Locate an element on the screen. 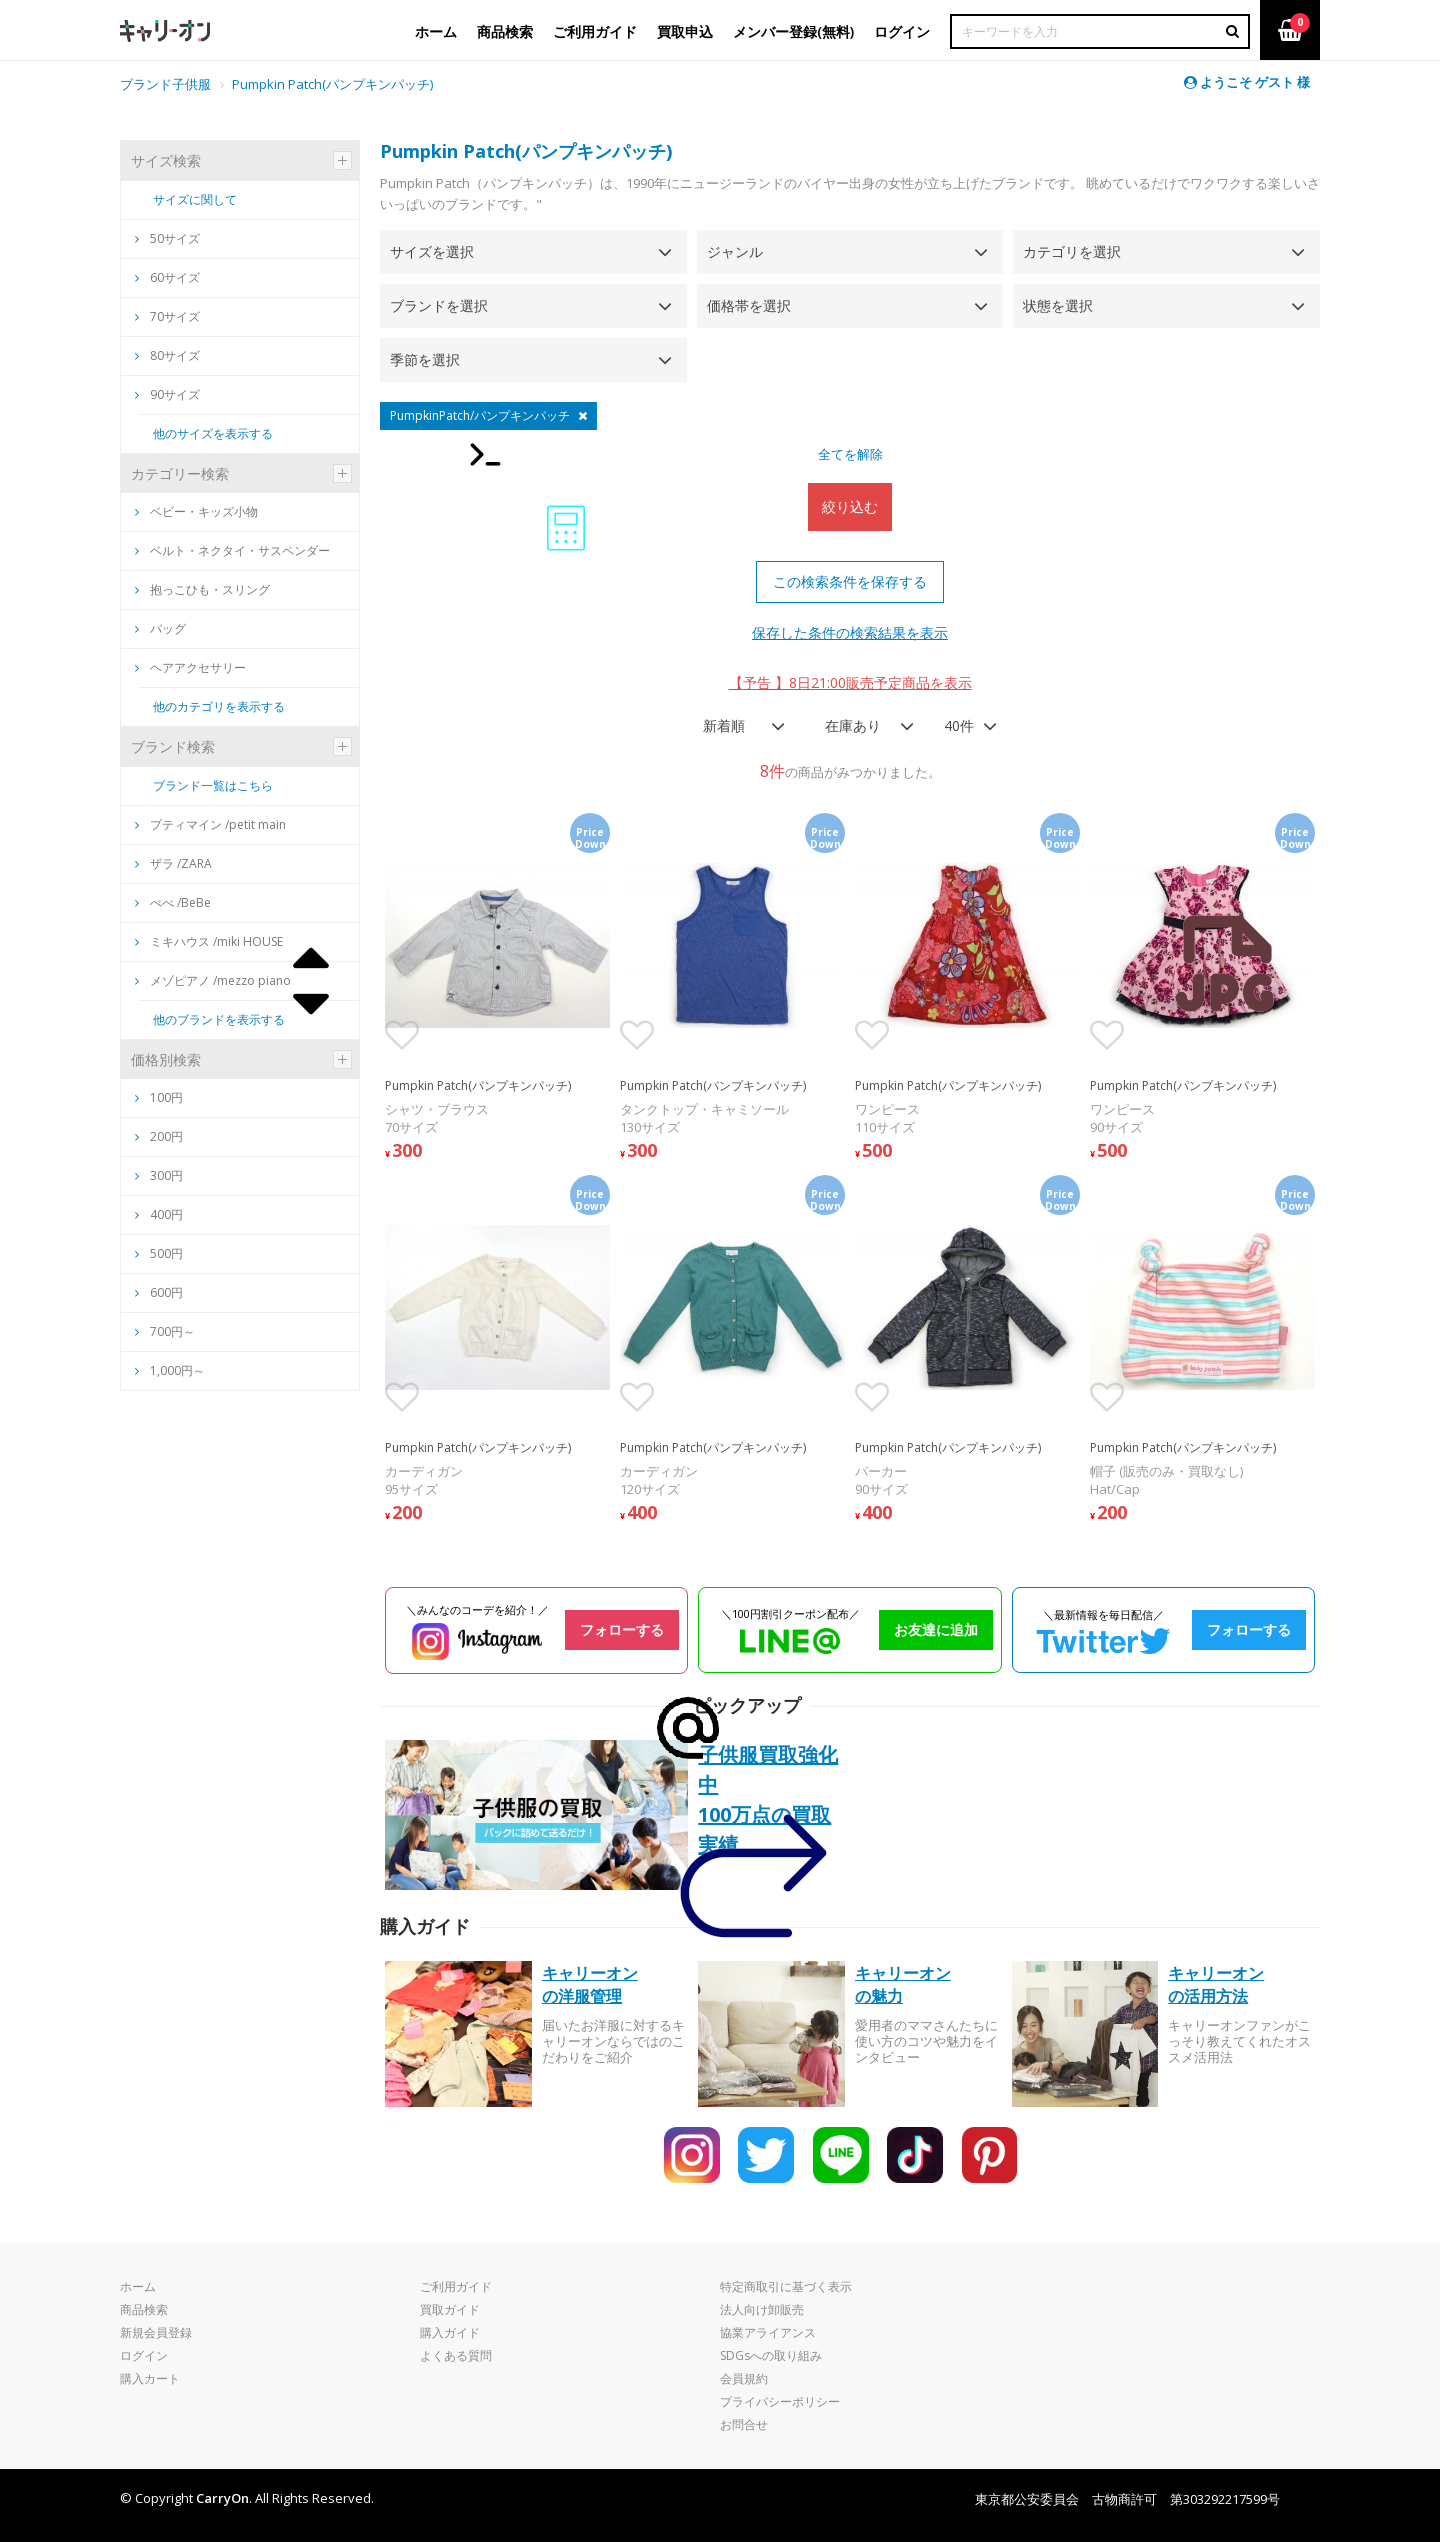 This screenshot has height=2542, width=1440. open command line or terminal is located at coordinates (485, 454).